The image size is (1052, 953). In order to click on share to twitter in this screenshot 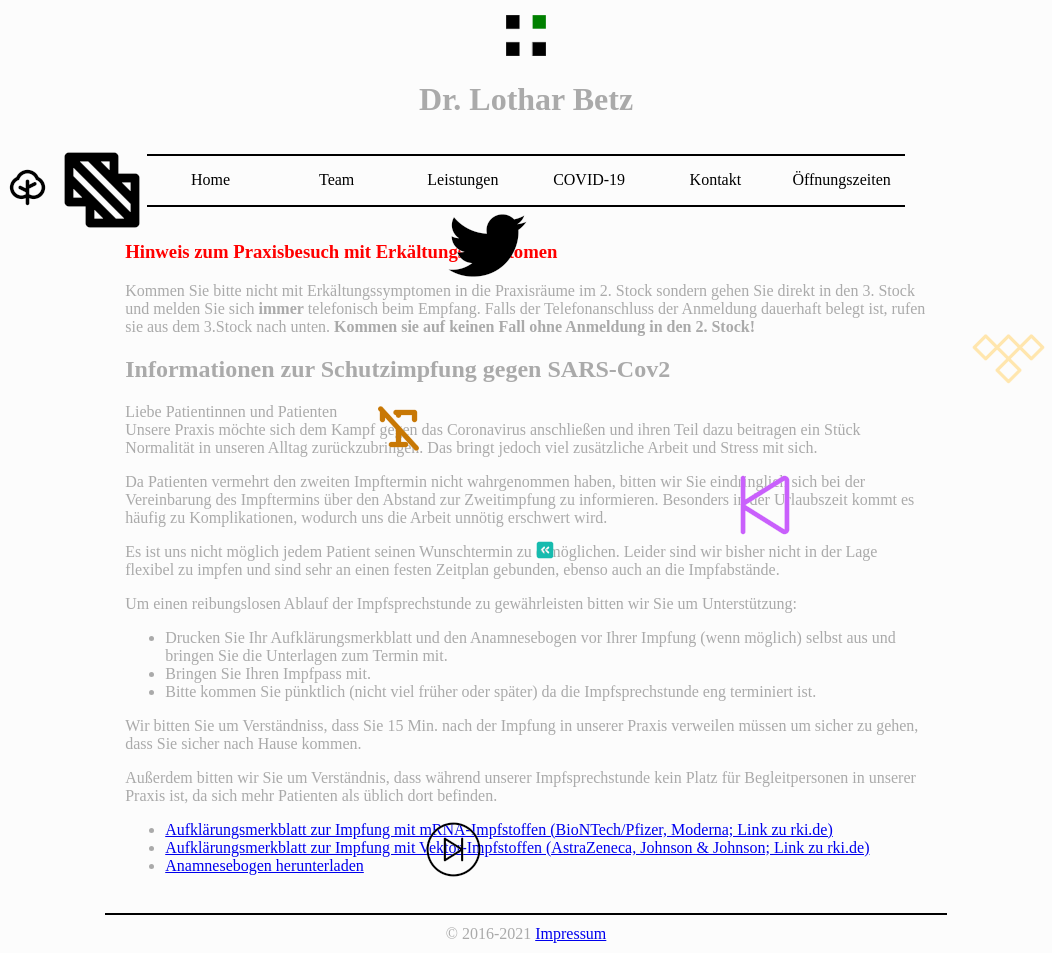, I will do `click(487, 245)`.